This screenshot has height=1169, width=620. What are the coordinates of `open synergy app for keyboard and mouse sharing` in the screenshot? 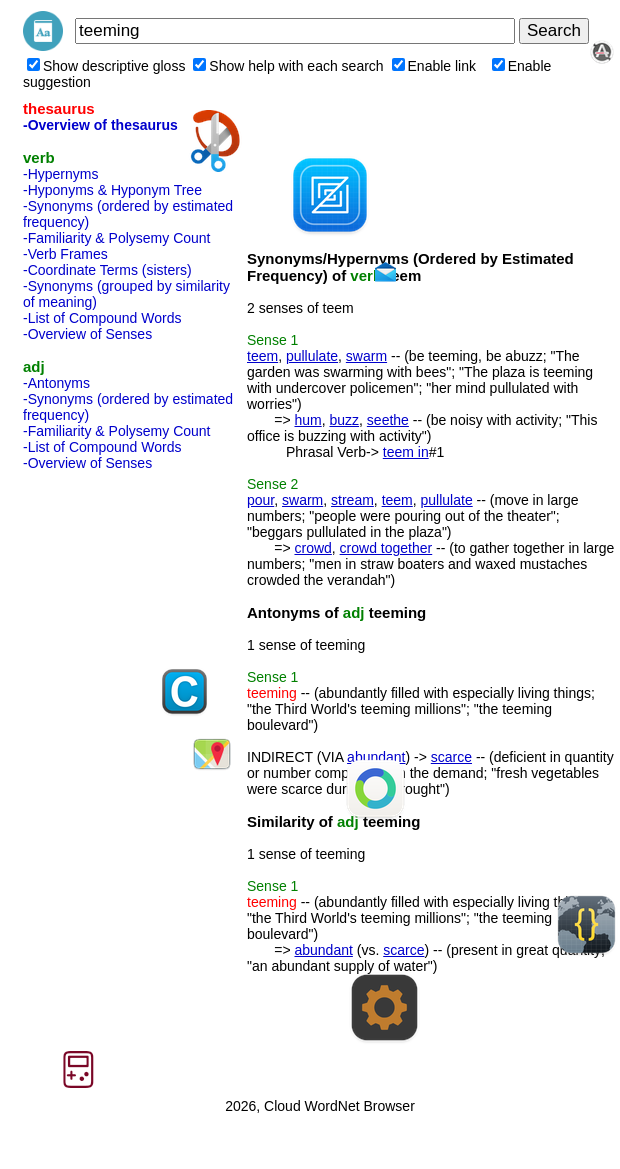 It's located at (375, 788).